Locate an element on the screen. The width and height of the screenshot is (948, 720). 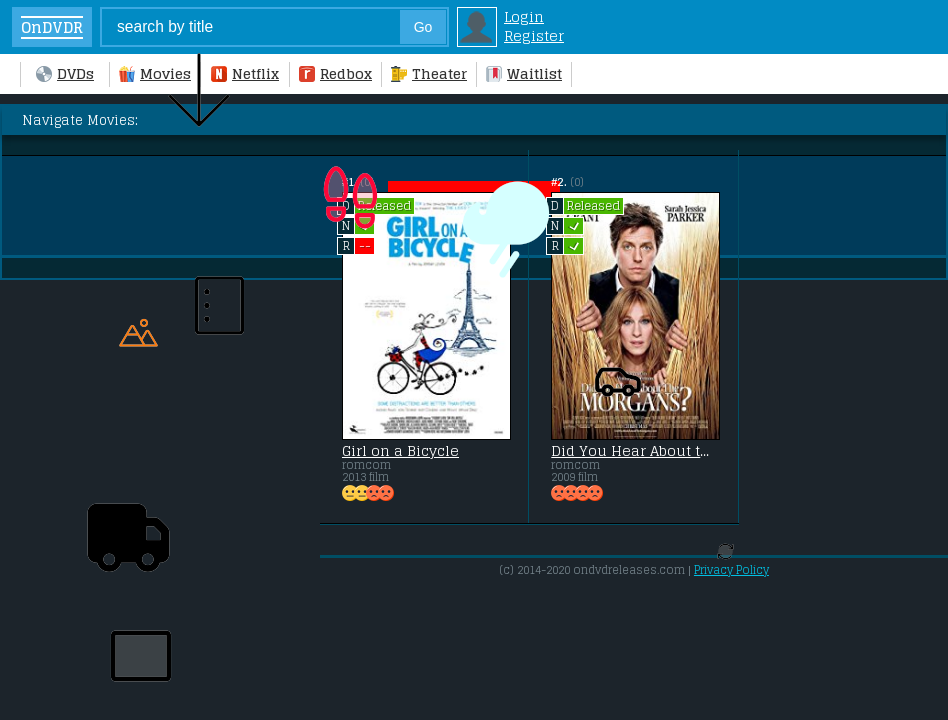
represents a container or frame element is located at coordinates (141, 656).